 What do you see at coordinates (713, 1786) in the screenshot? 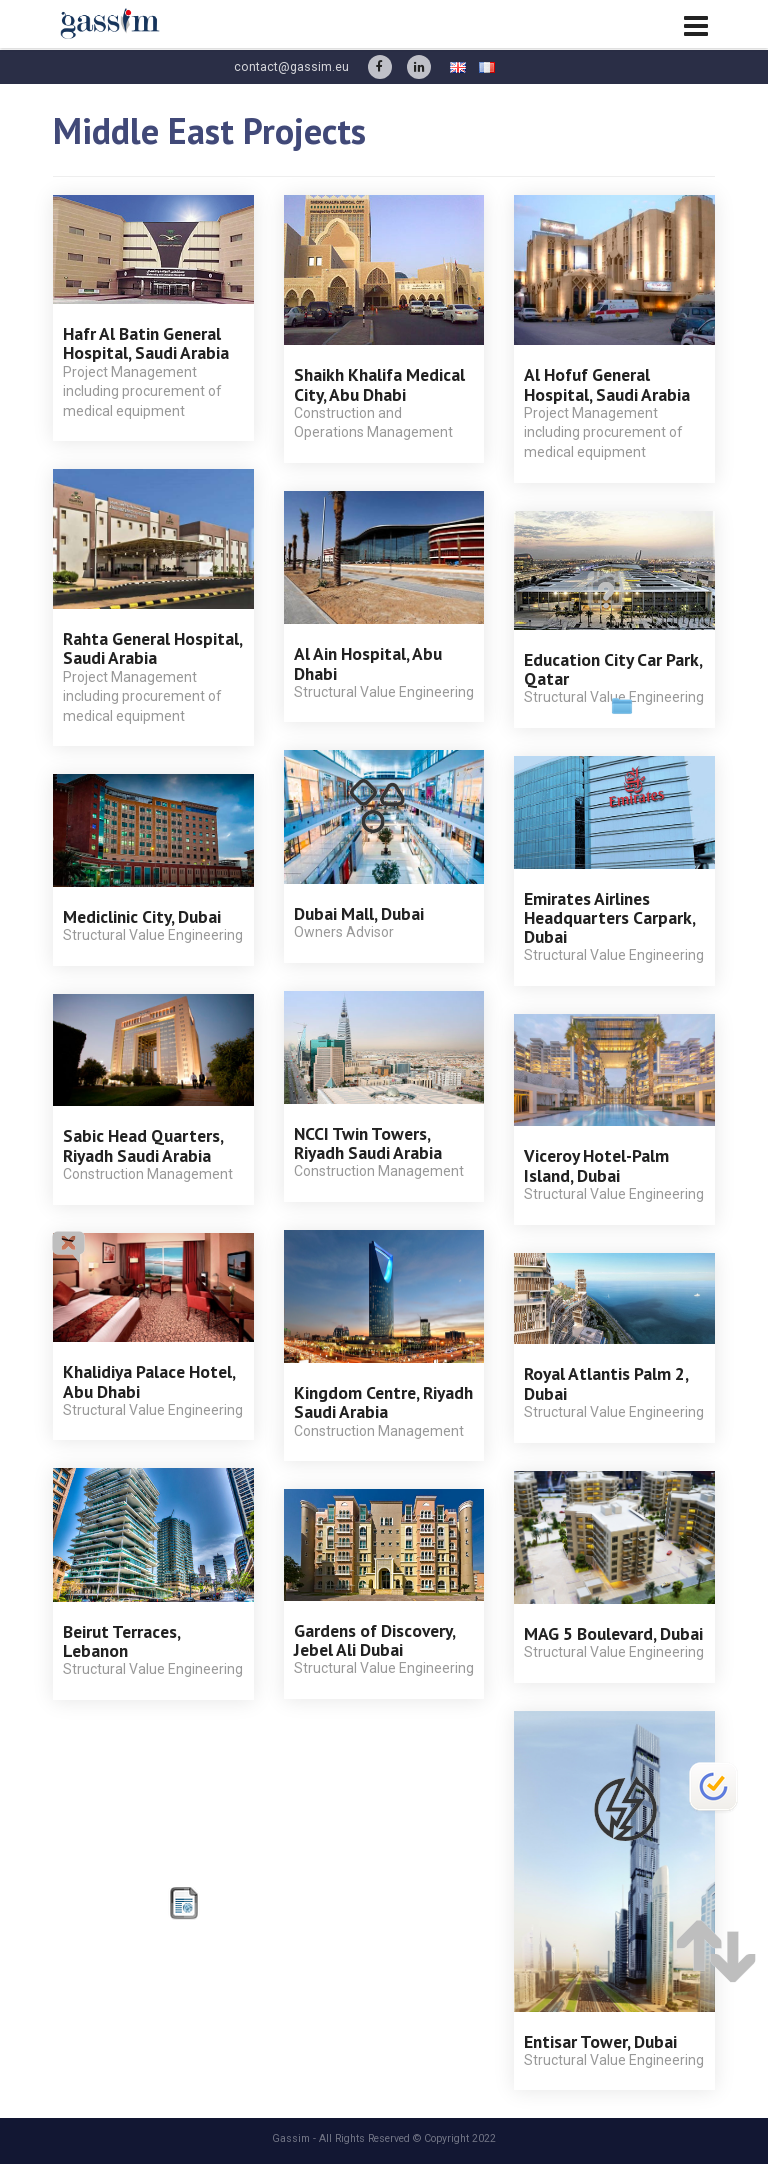
I see `open TickTick task manager app` at bounding box center [713, 1786].